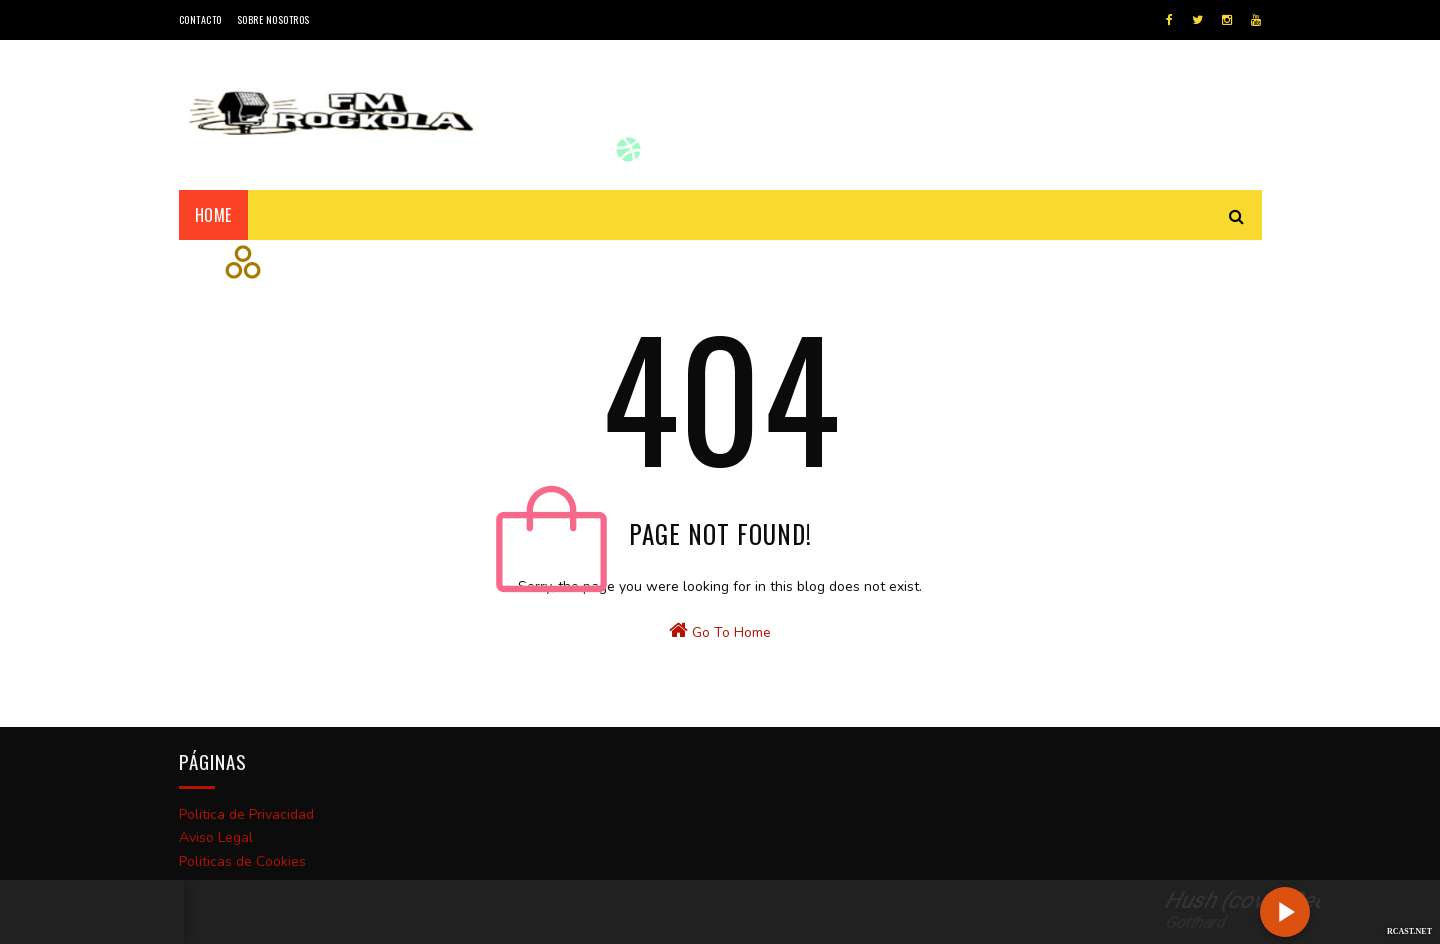  What do you see at coordinates (551, 545) in the screenshot?
I see `view your shopping bag` at bounding box center [551, 545].